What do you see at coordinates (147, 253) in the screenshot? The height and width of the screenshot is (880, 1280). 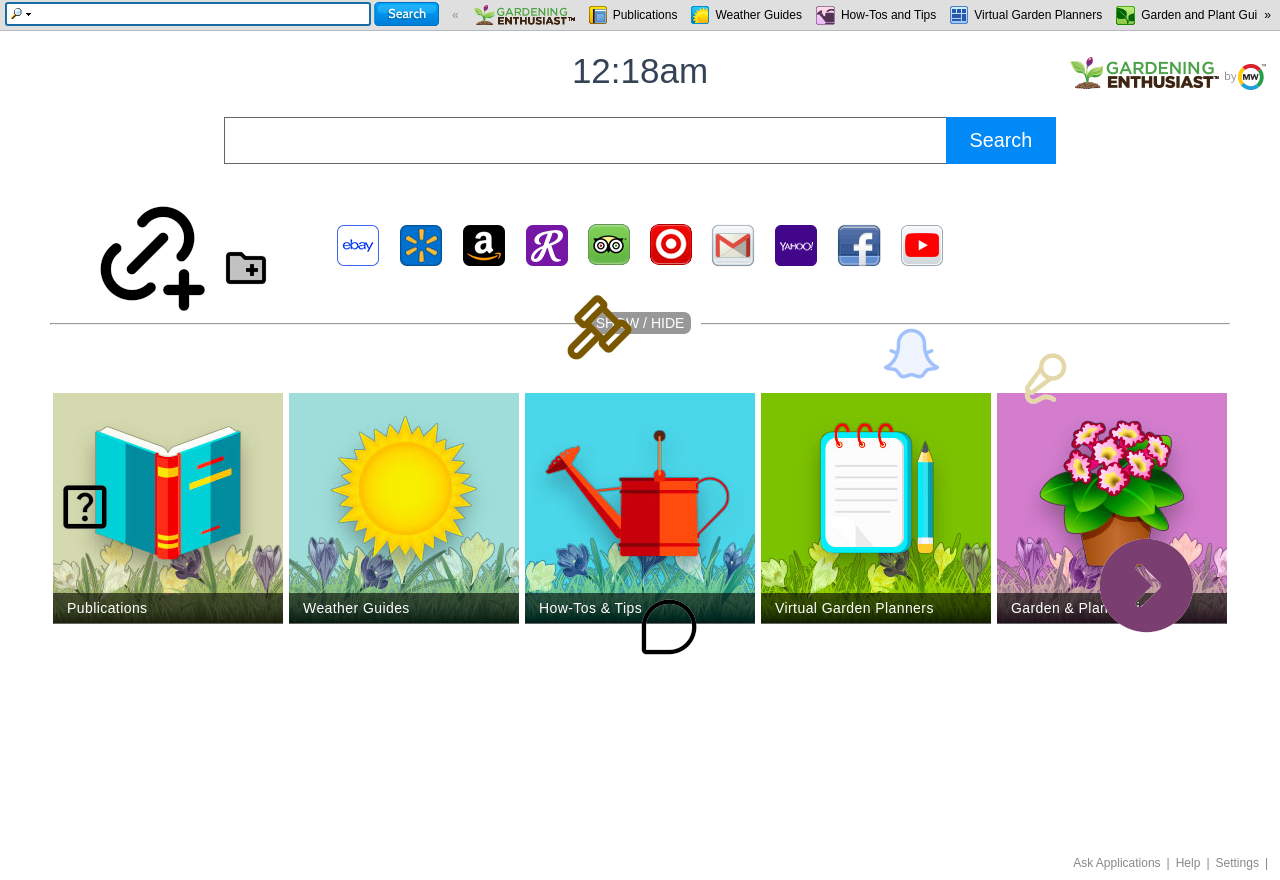 I see `add a new link or URL` at bounding box center [147, 253].